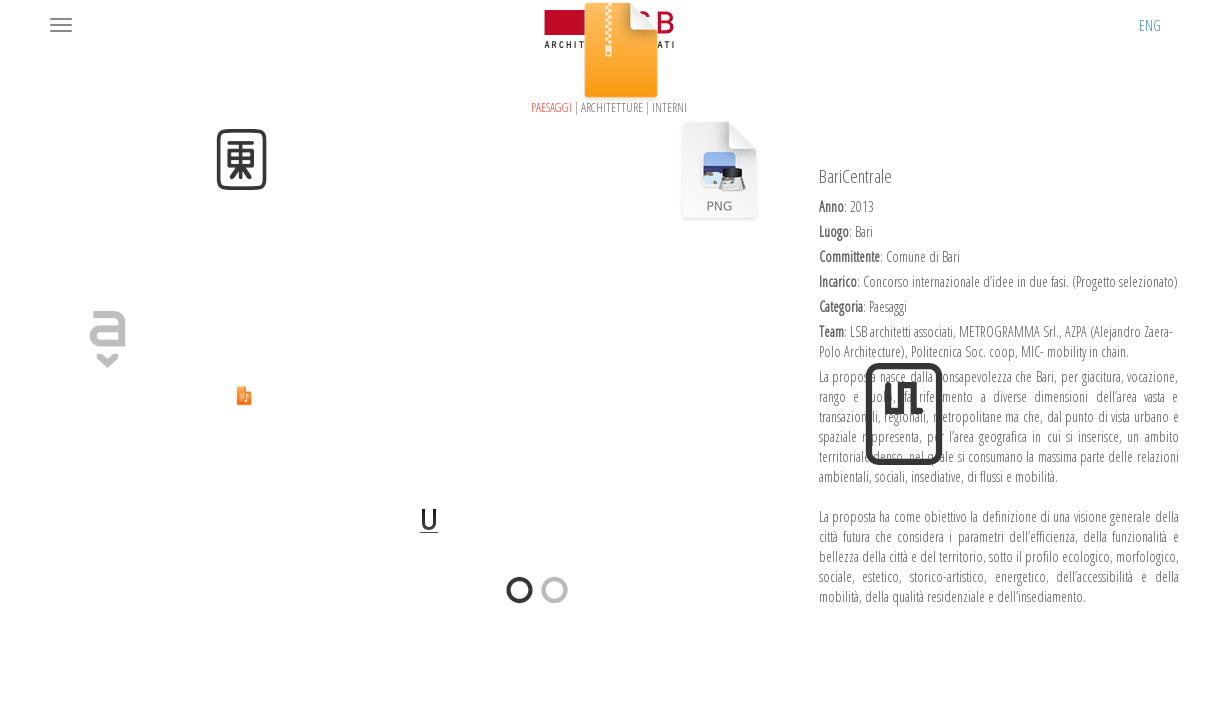  What do you see at coordinates (429, 521) in the screenshot?
I see `apply underline formatting to selected text` at bounding box center [429, 521].